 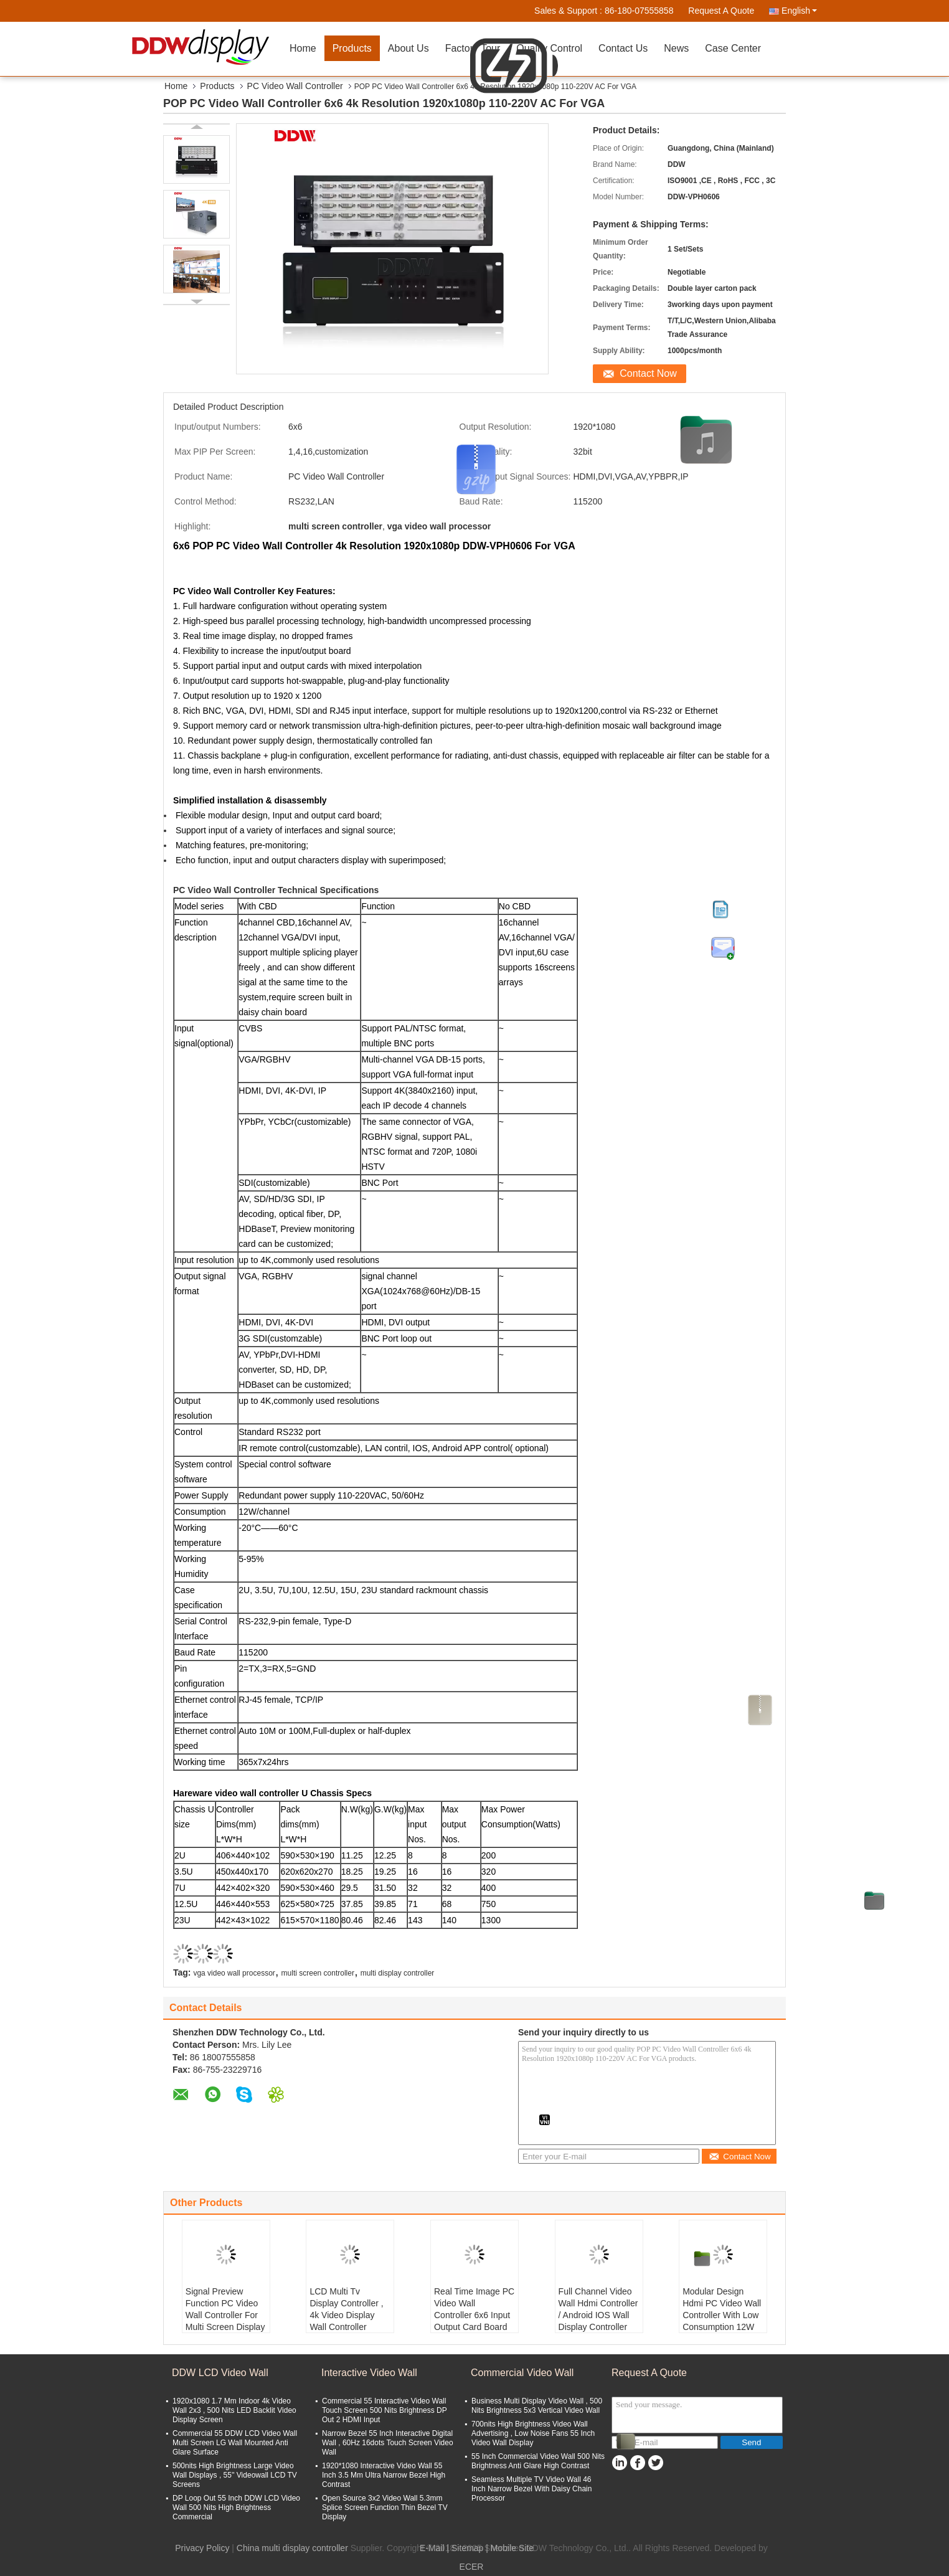 What do you see at coordinates (760, 1710) in the screenshot?
I see `open file roller to extract or compress archives` at bounding box center [760, 1710].